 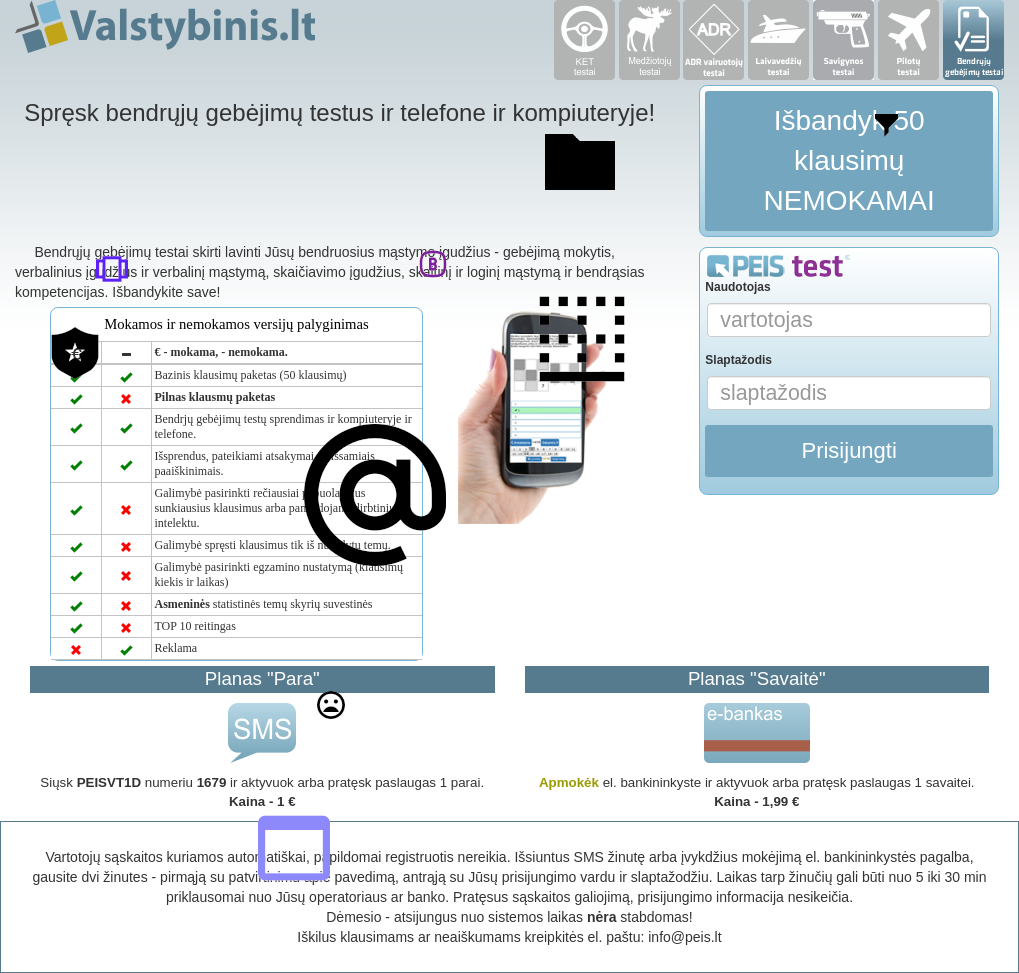 I want to click on filter or sort content, so click(x=886, y=125).